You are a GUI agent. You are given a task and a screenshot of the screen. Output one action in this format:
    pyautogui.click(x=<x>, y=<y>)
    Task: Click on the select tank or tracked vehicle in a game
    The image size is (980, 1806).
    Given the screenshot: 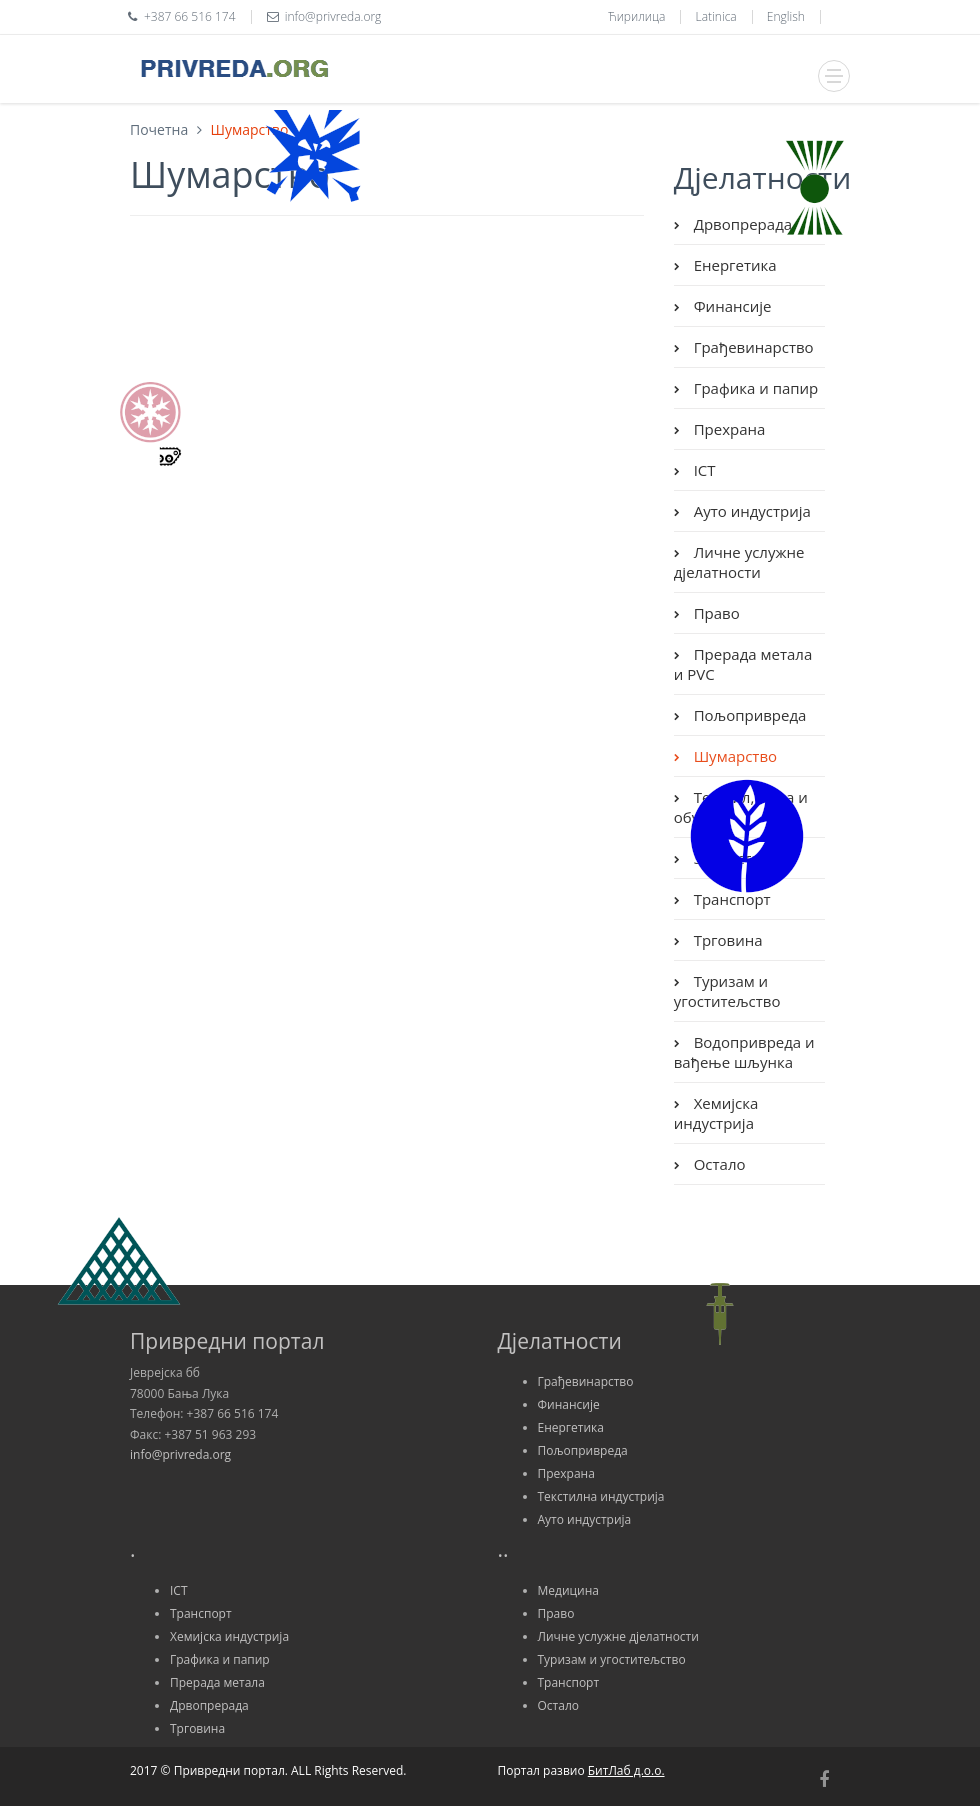 What is the action you would take?
    pyautogui.click(x=170, y=456)
    